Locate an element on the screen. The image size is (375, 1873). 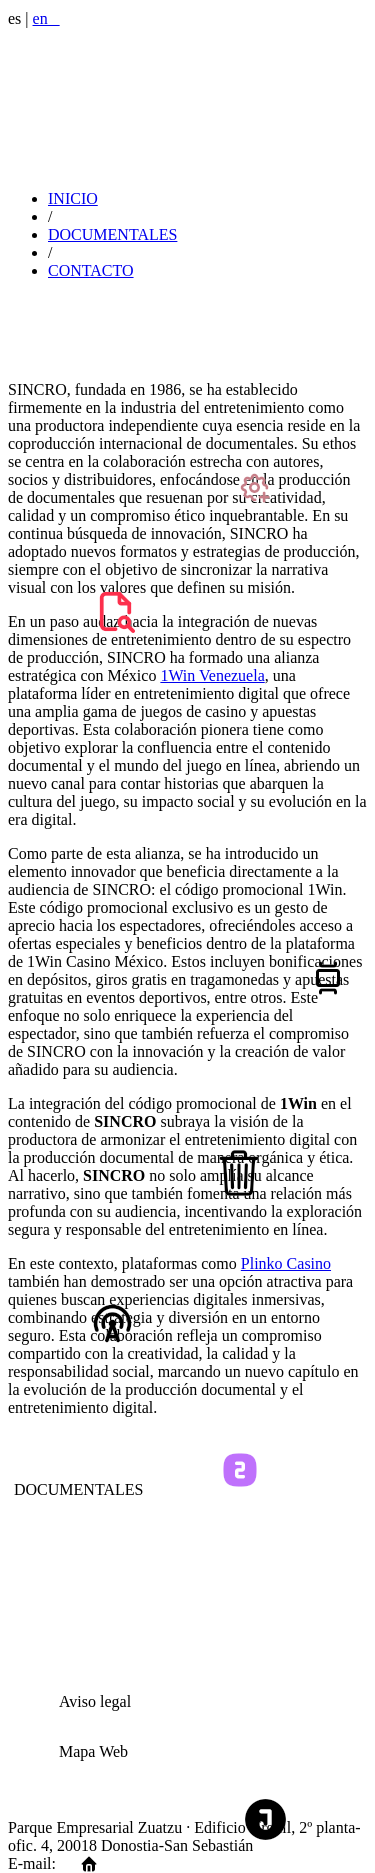
indicates an item or contact starting with the letter J is located at coordinates (265, 1819).